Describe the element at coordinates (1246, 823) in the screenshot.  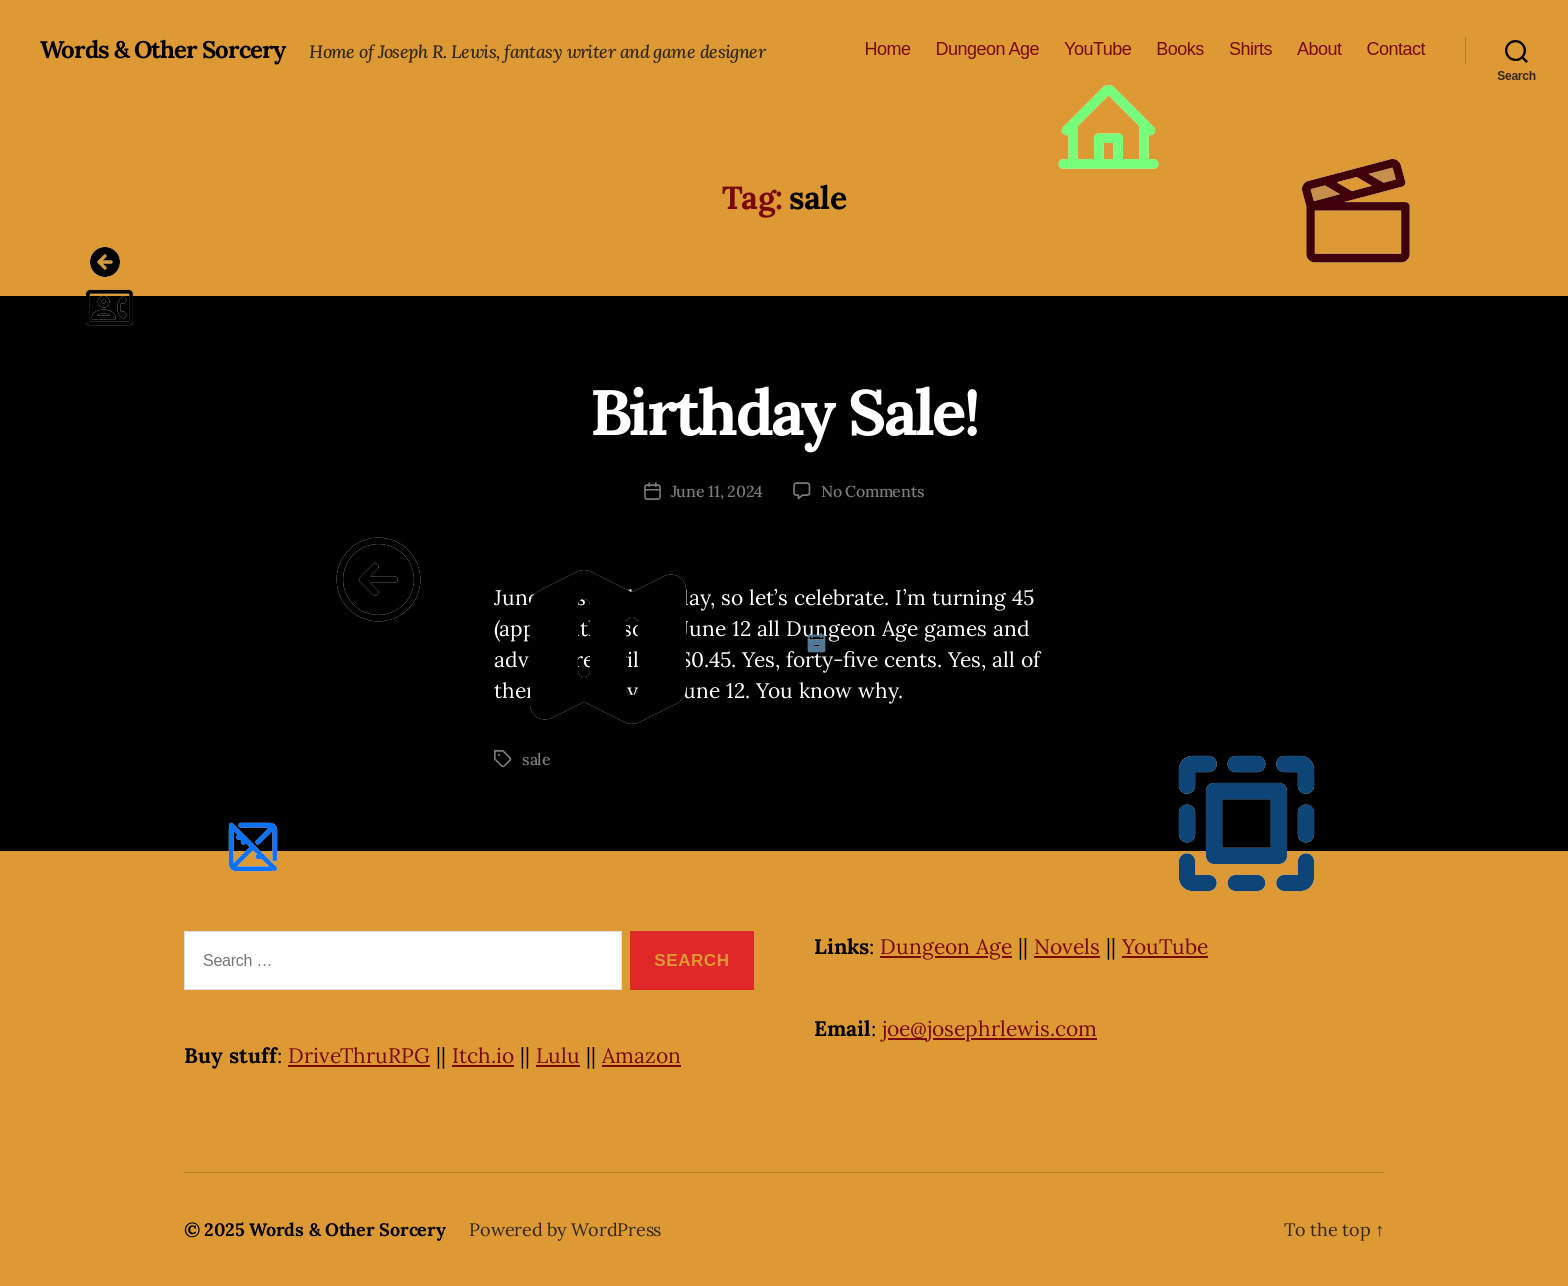
I see `select all items` at that location.